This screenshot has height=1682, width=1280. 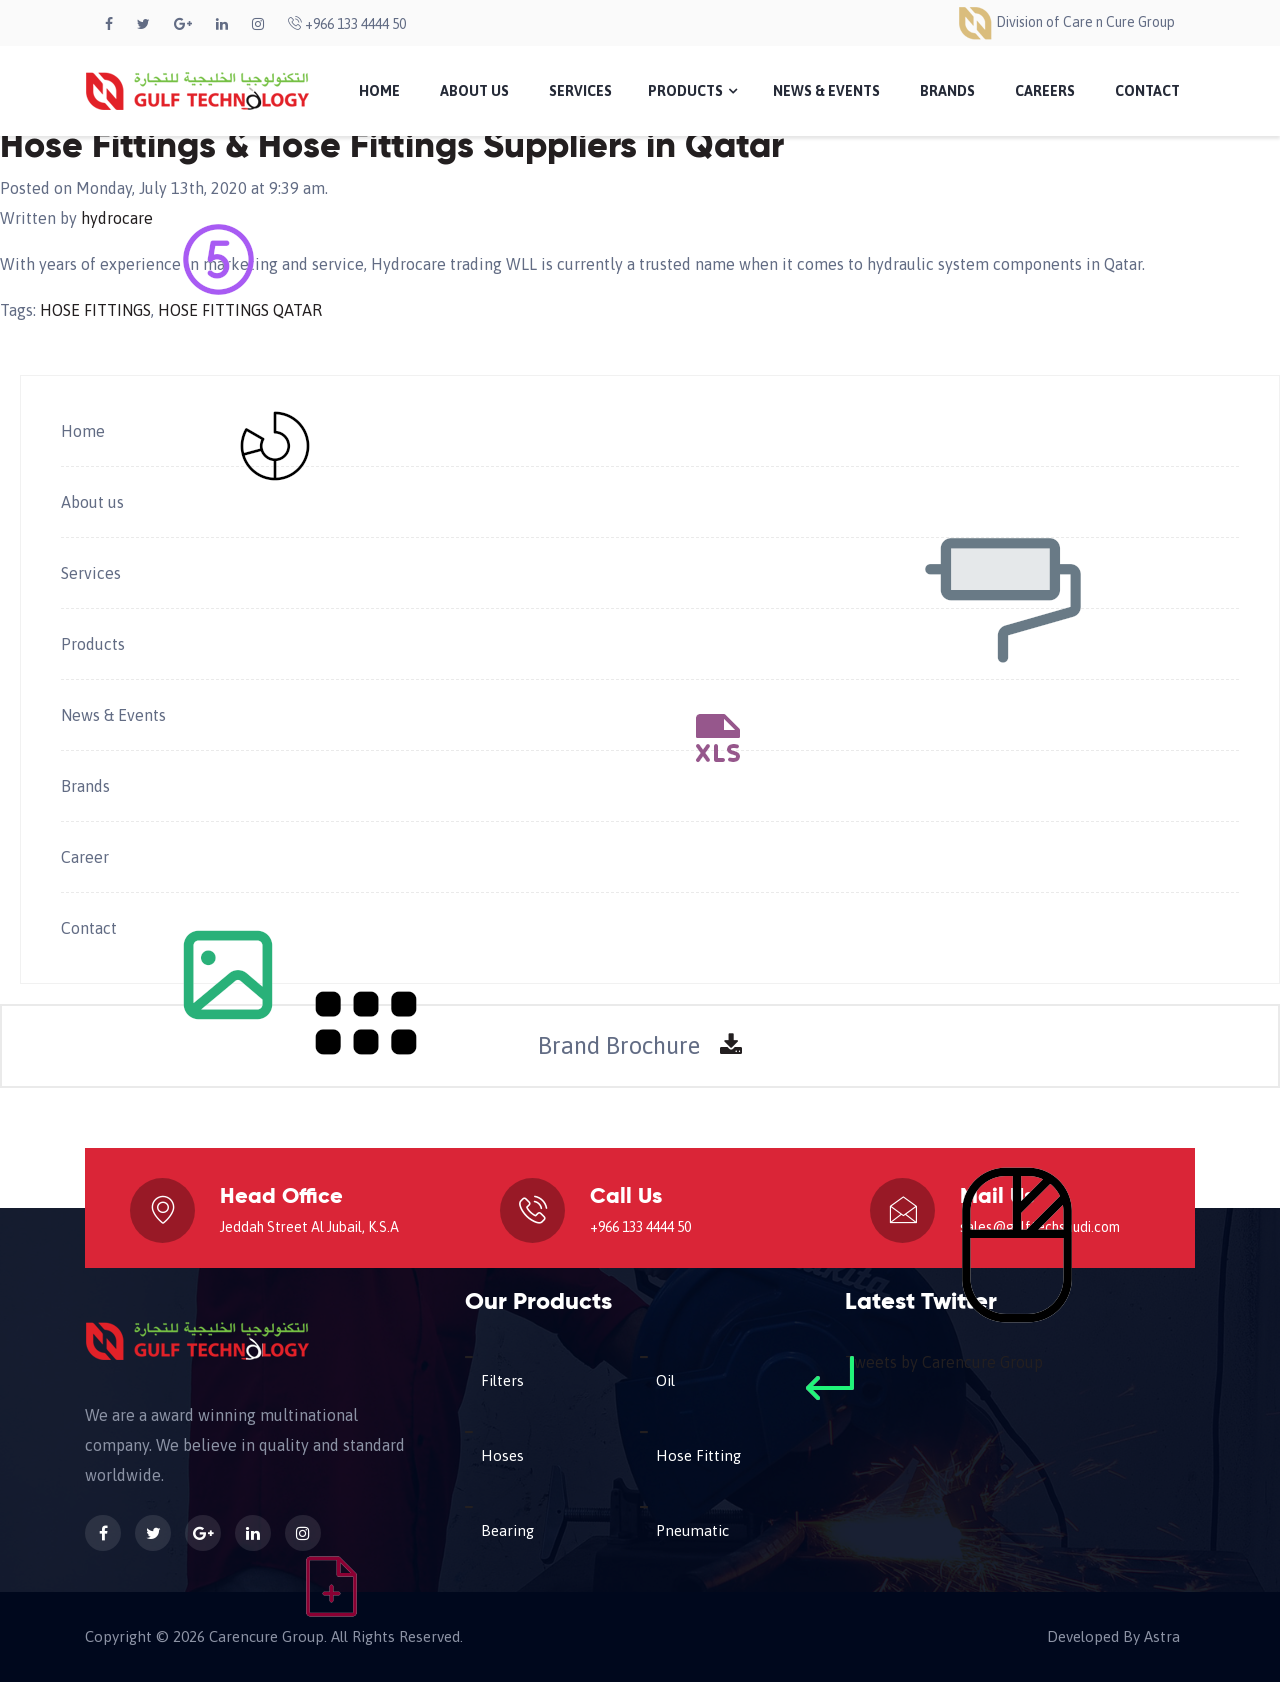 I want to click on view image or photo, so click(x=228, y=975).